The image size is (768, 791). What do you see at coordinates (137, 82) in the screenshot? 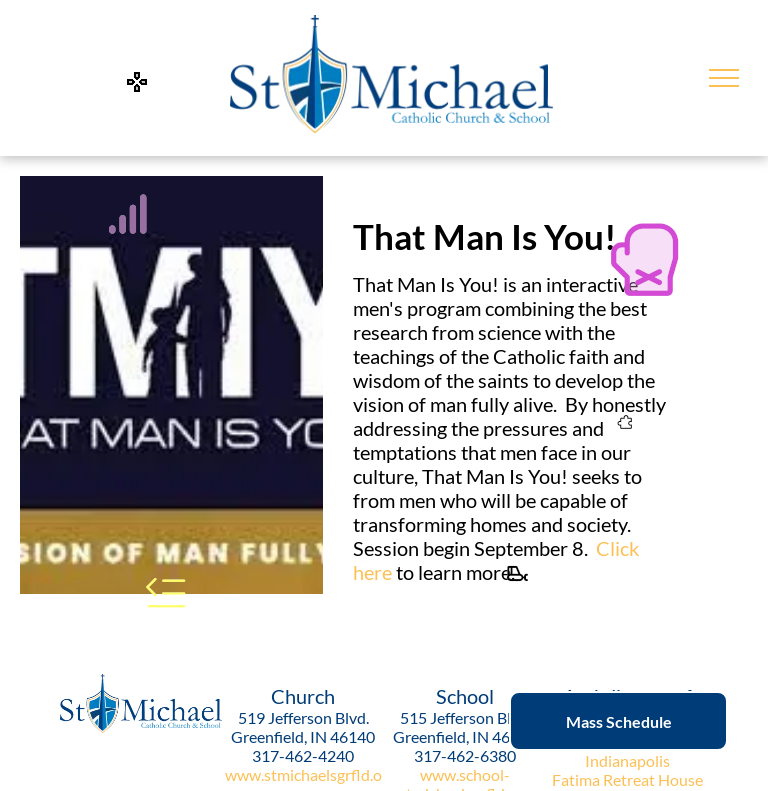
I see `access gaming features or settings` at bounding box center [137, 82].